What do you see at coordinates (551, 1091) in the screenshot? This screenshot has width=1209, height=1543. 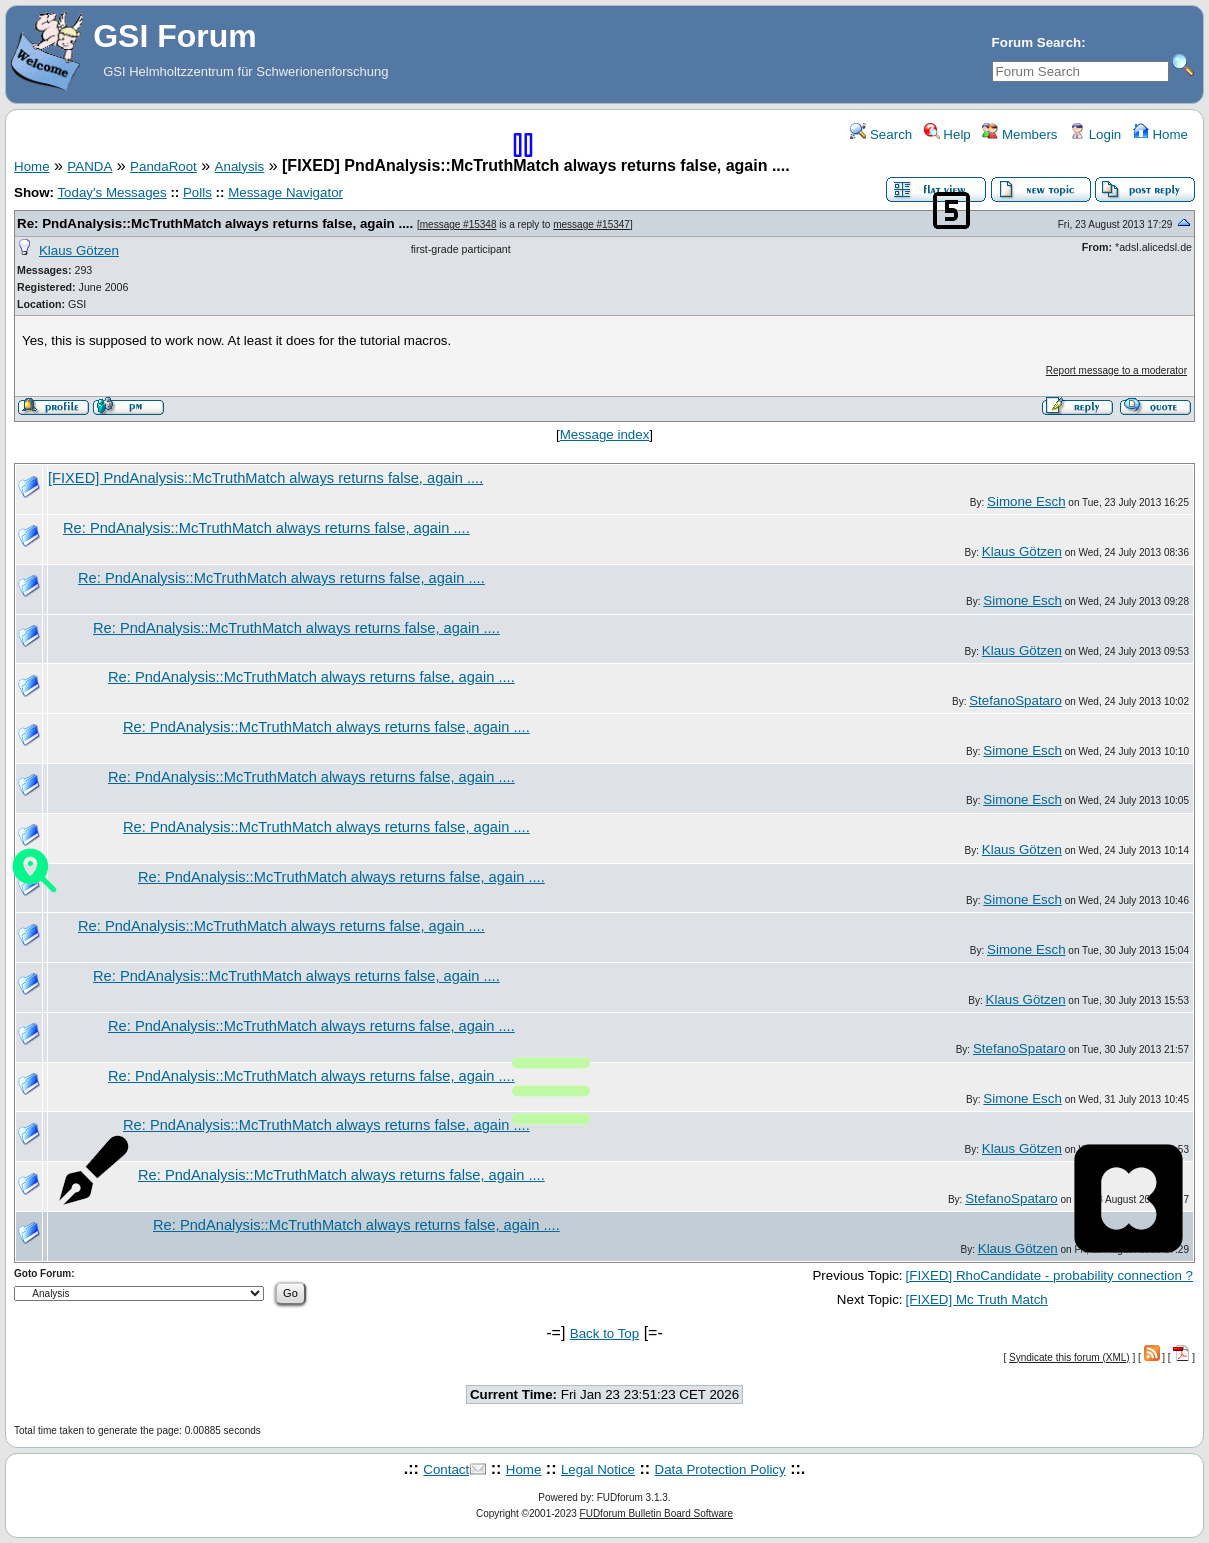 I see `open navigation menu` at bounding box center [551, 1091].